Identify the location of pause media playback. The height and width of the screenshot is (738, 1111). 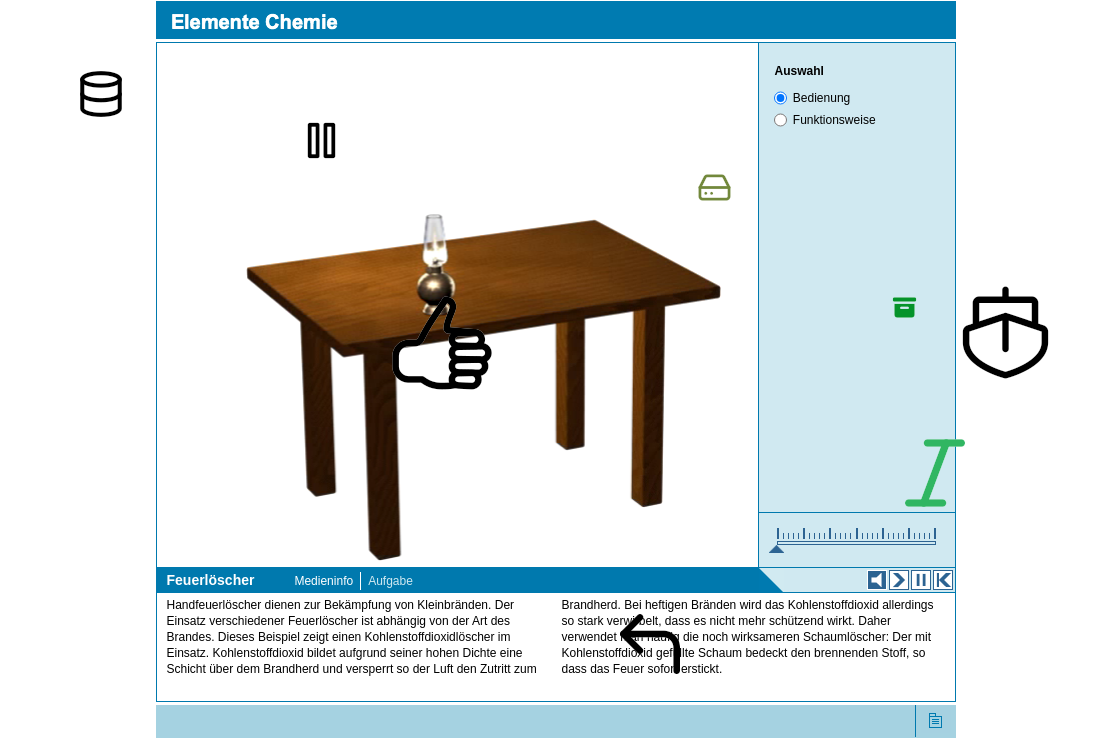
(321, 140).